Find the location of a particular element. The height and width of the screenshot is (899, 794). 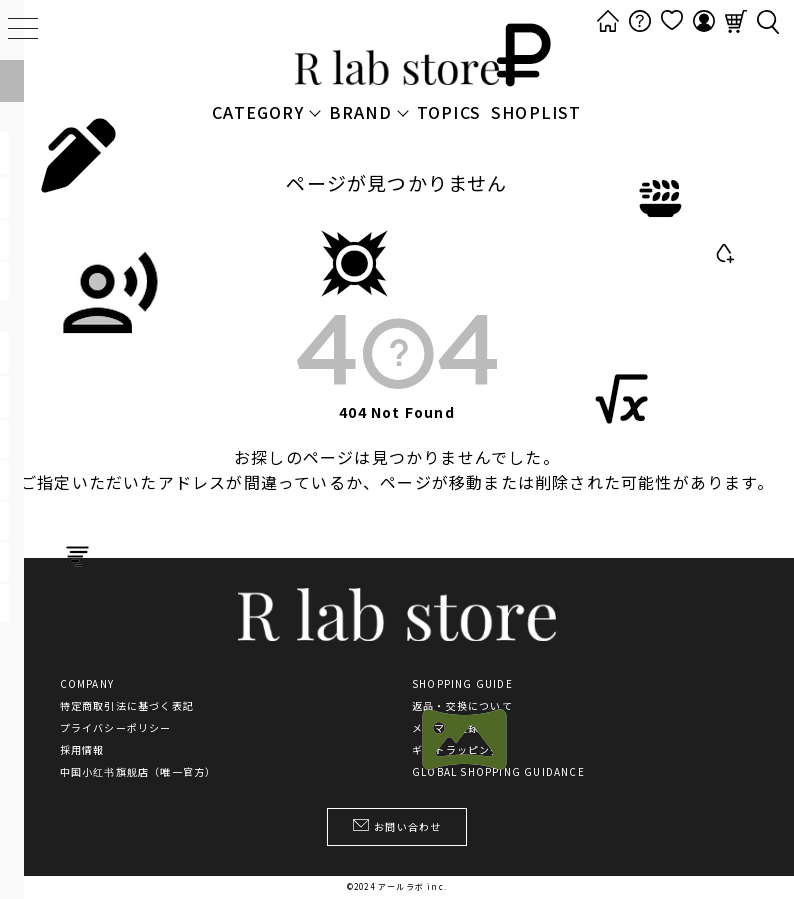

indicates russian ruble currency is located at coordinates (526, 55).